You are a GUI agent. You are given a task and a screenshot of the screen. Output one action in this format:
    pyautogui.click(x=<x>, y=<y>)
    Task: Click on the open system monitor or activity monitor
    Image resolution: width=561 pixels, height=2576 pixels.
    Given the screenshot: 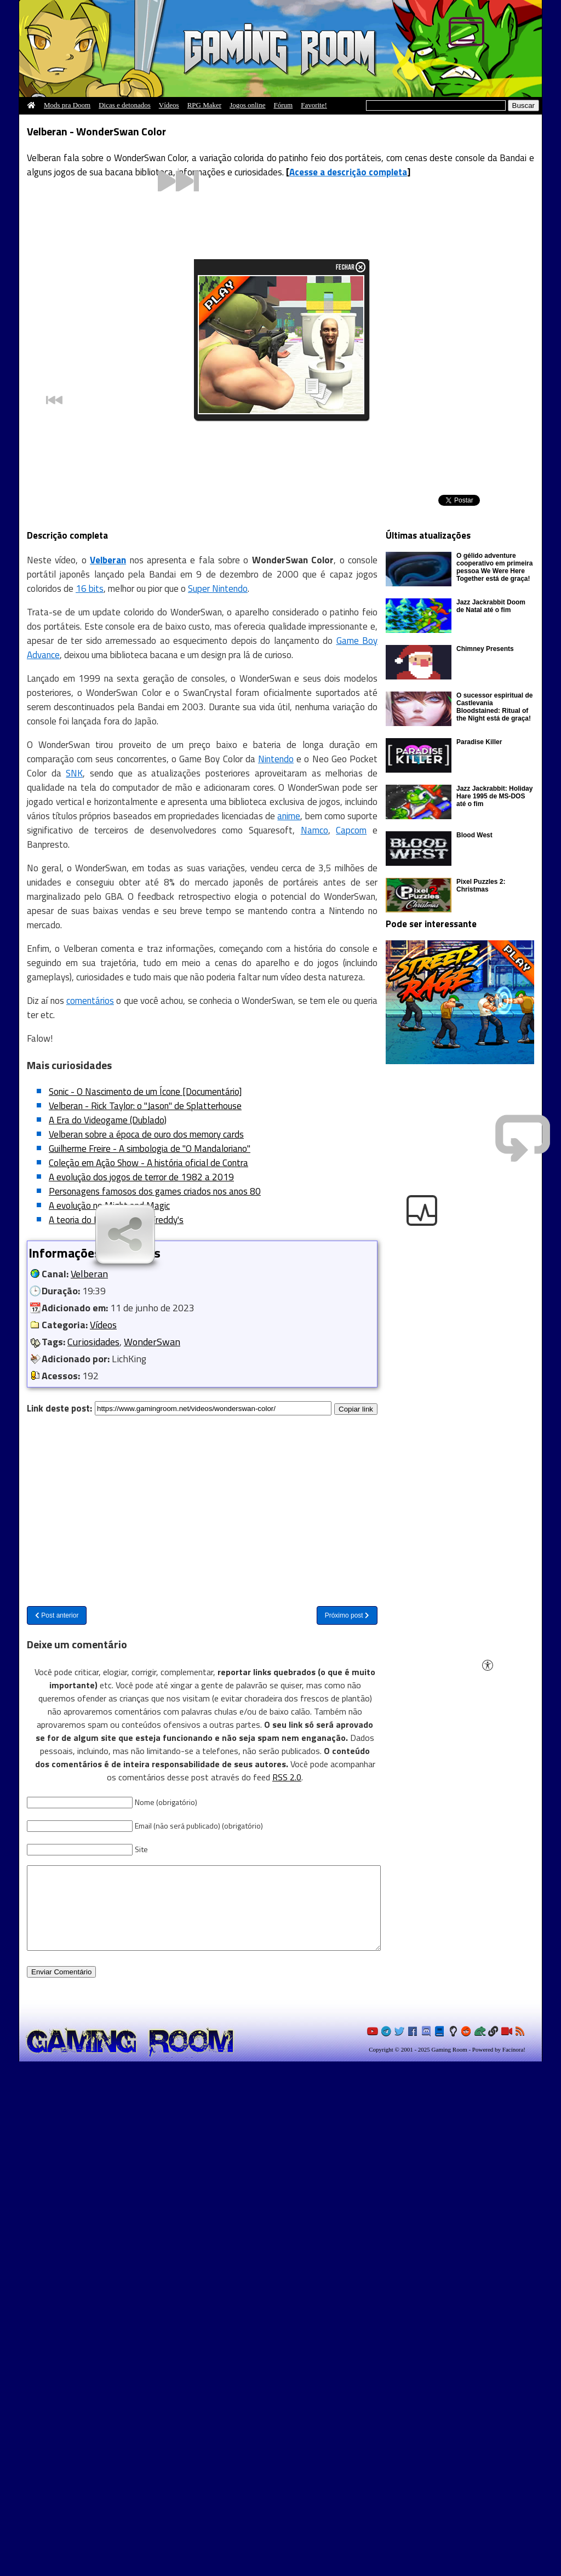 What is the action you would take?
    pyautogui.click(x=422, y=1210)
    